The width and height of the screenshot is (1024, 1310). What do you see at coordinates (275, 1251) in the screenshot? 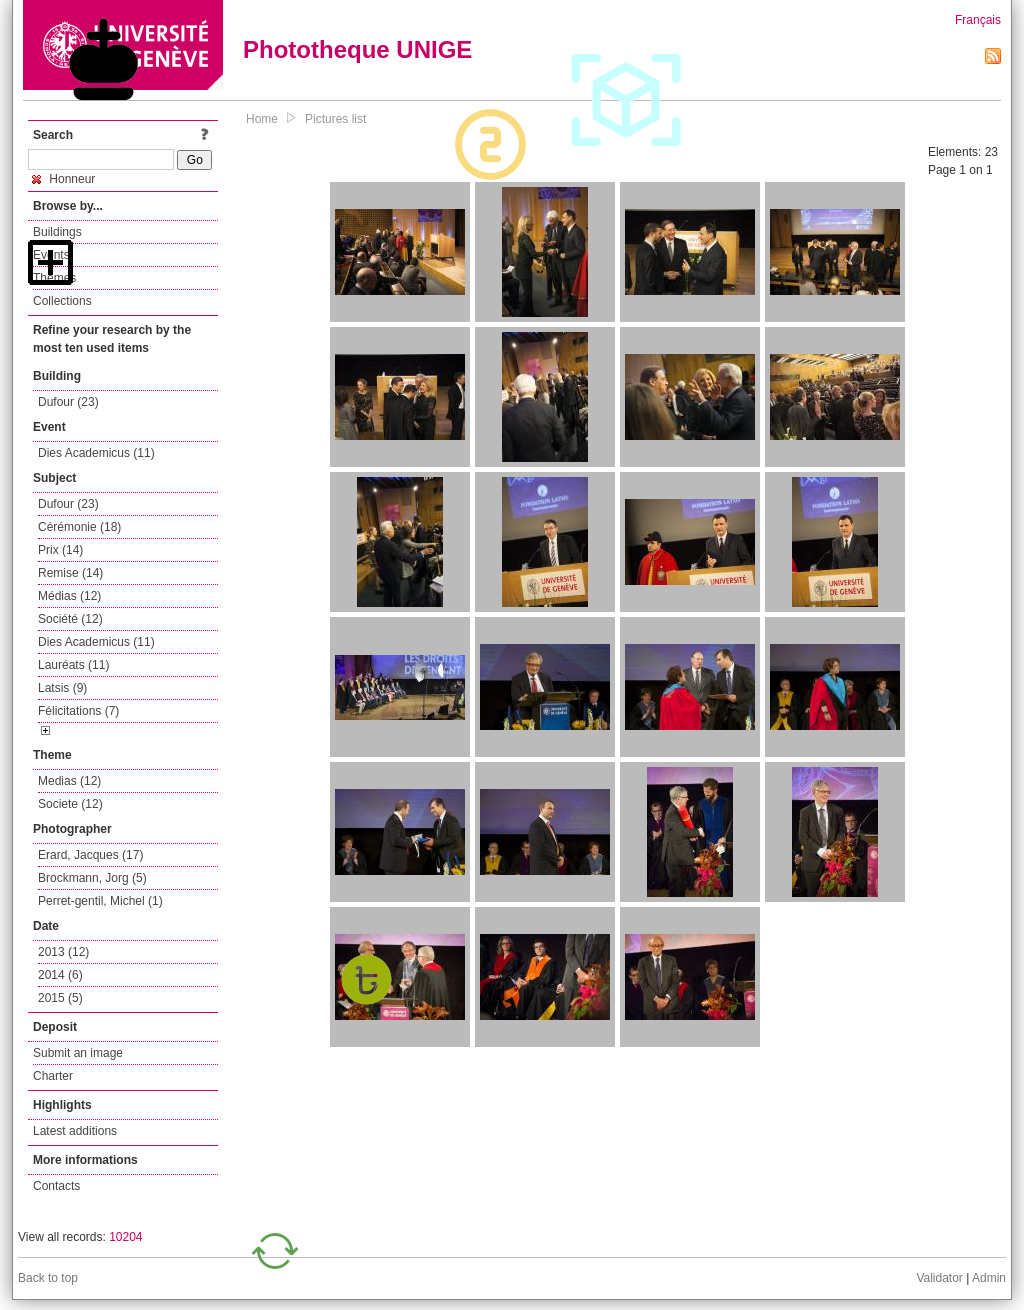
I see `sync or refresh data` at bounding box center [275, 1251].